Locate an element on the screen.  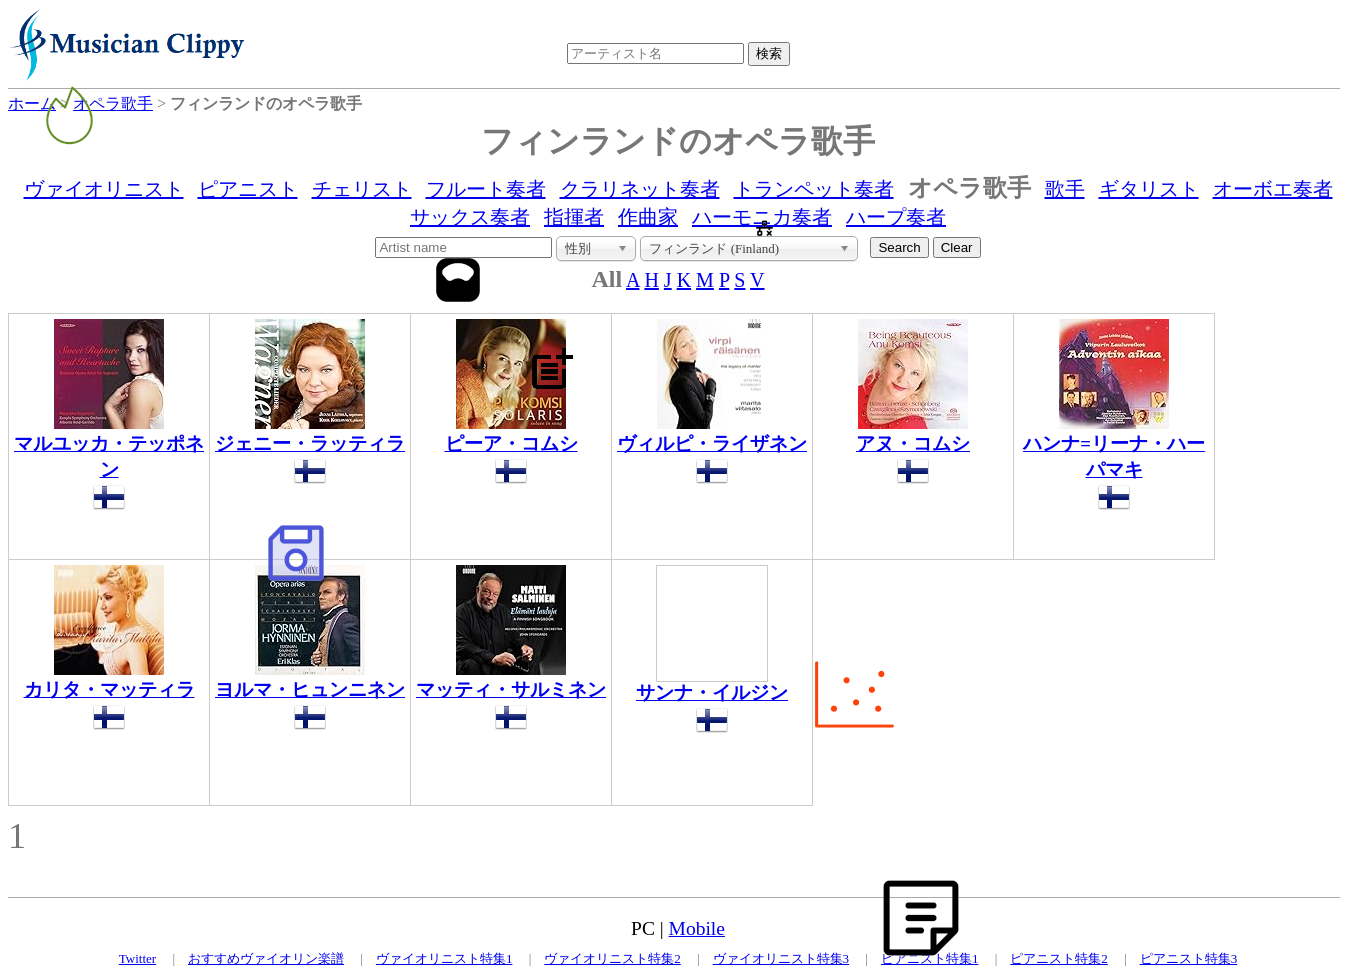
network connection error or failure is located at coordinates (764, 228).